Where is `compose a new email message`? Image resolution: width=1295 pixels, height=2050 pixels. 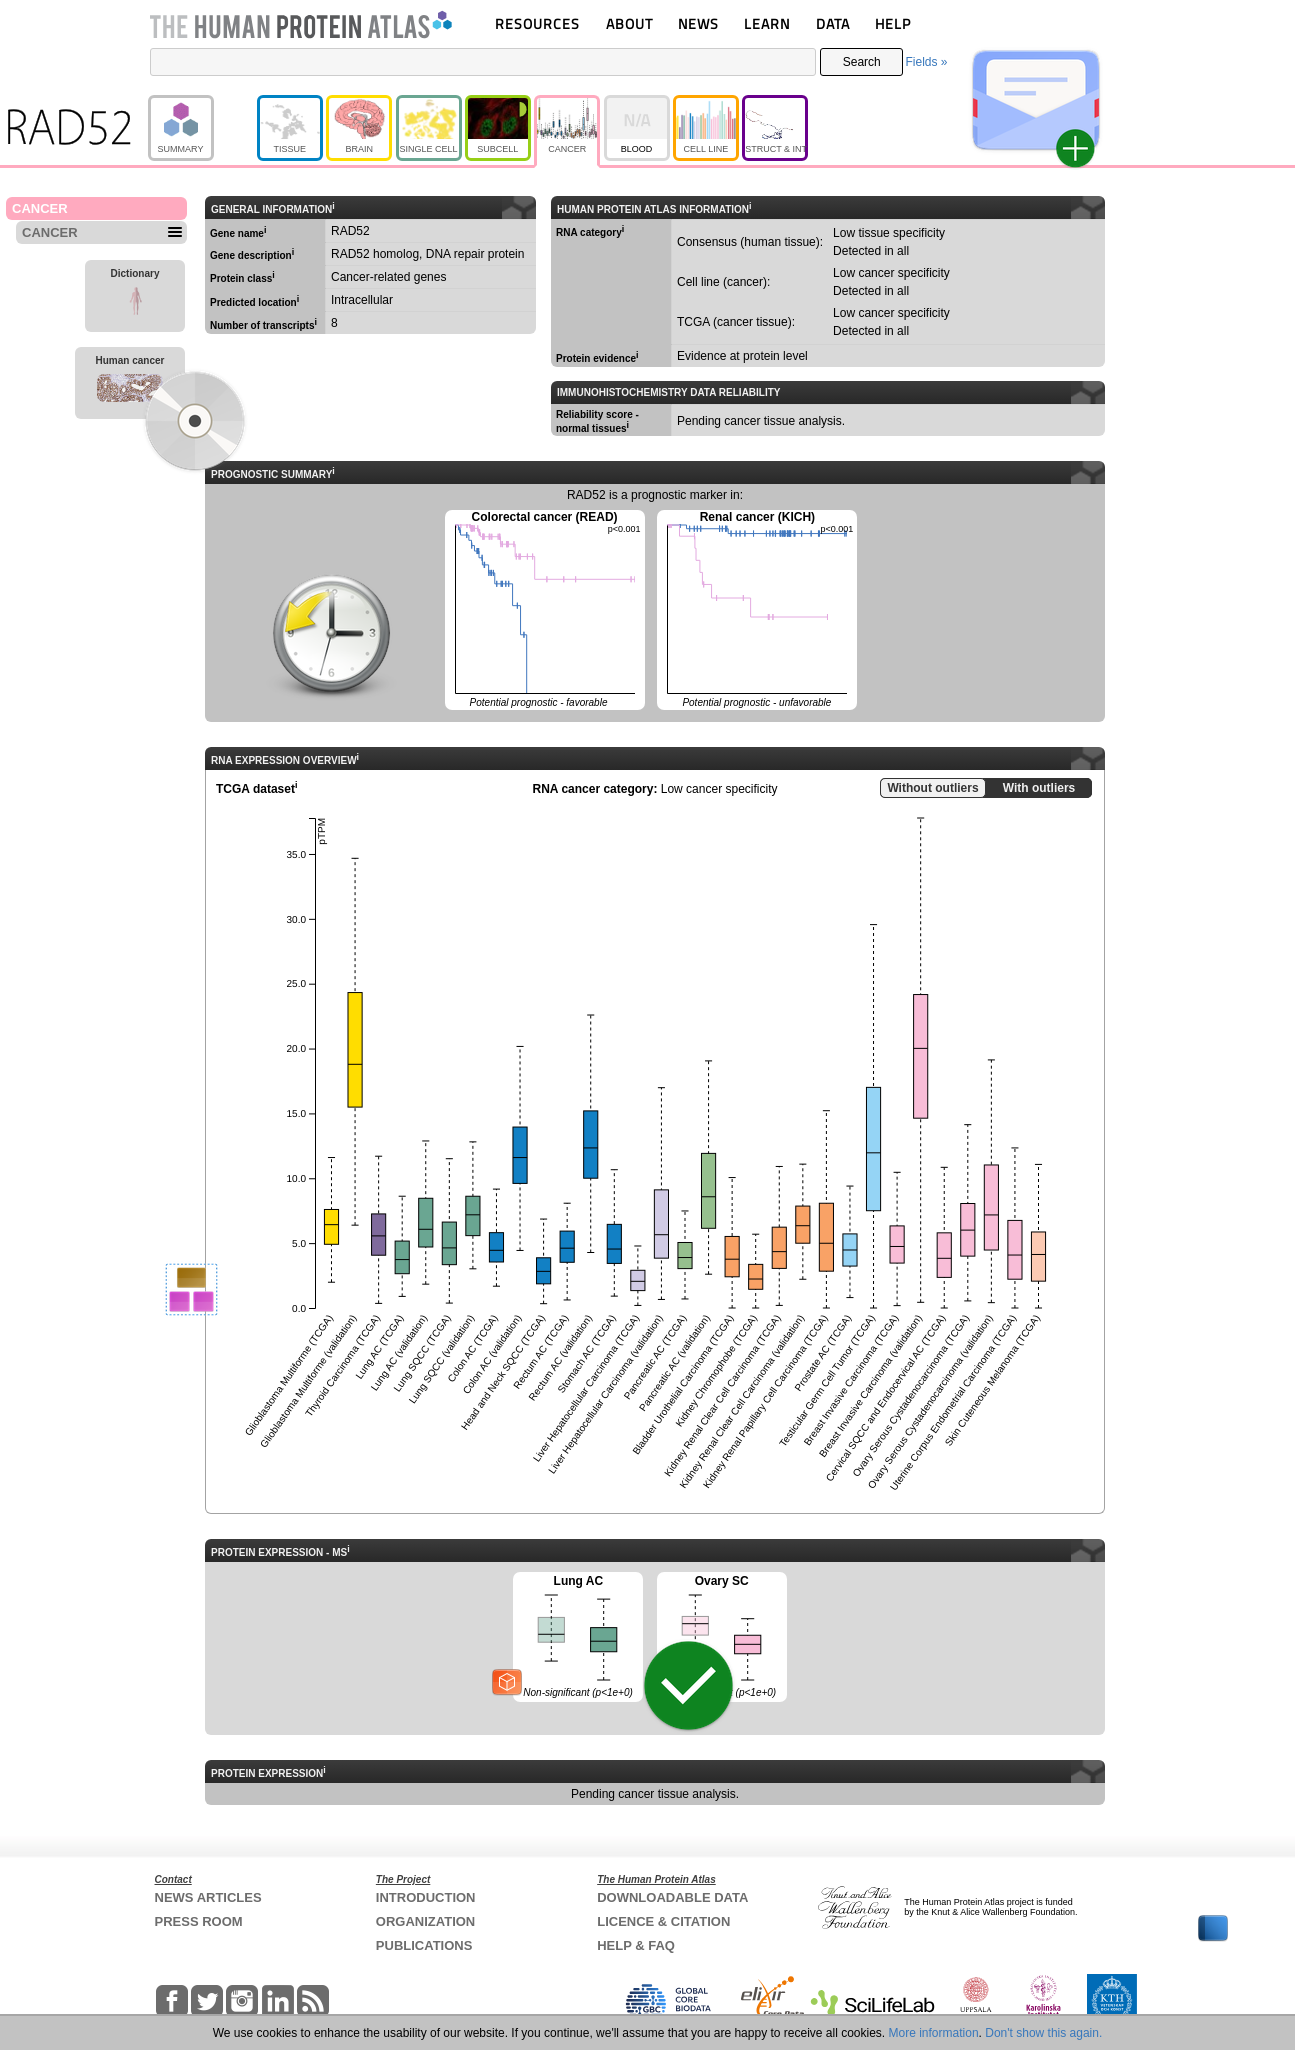
compose a new email message is located at coordinates (1036, 100).